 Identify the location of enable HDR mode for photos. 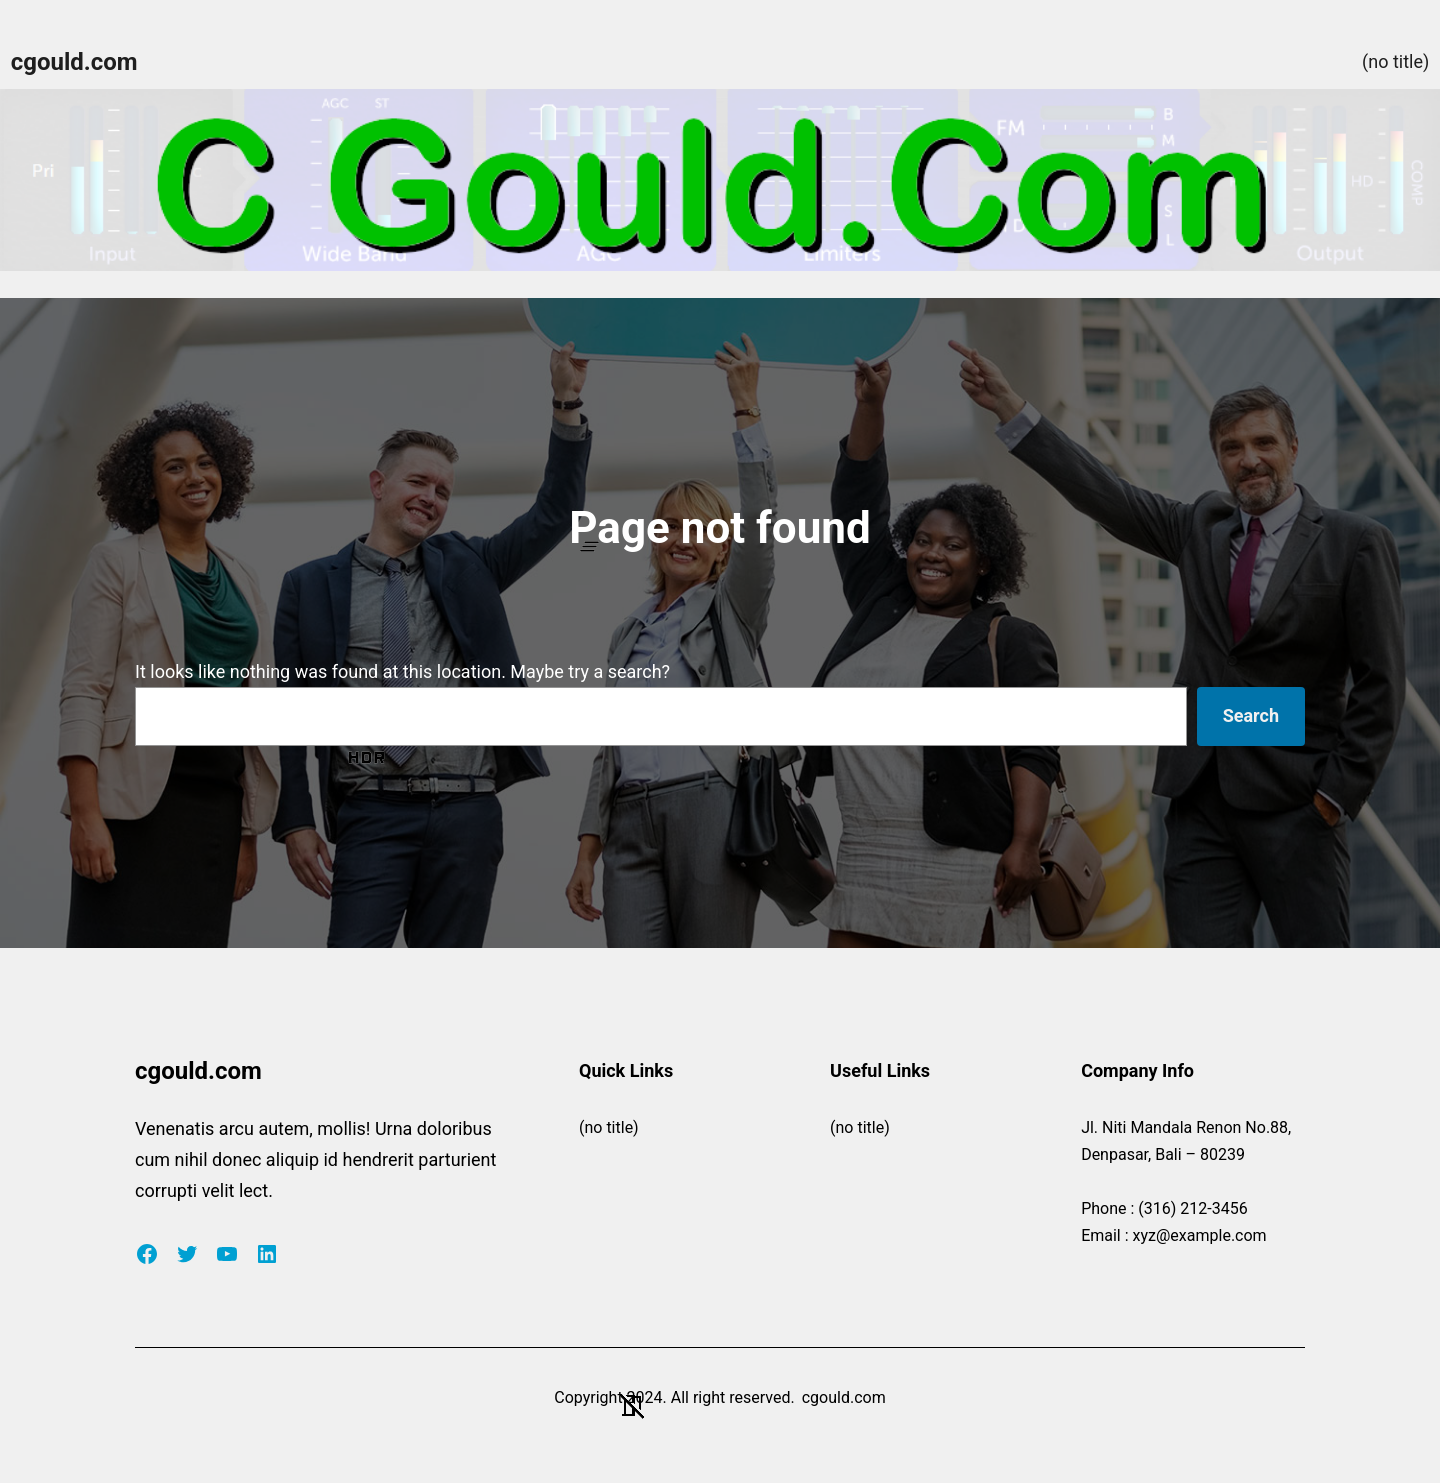
(366, 757).